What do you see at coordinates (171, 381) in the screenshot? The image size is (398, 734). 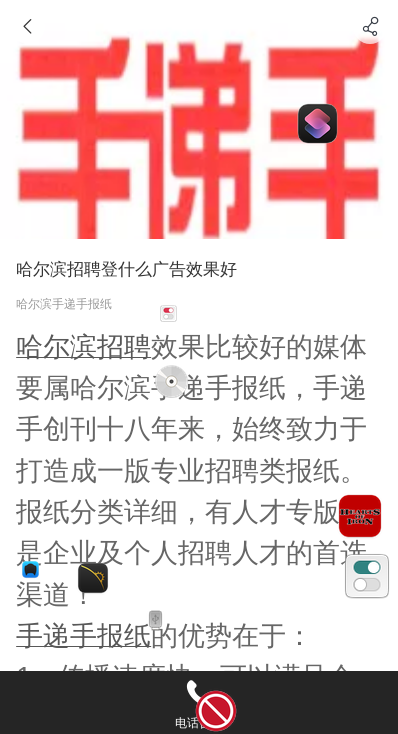 I see `access DVD-R disc drive` at bounding box center [171, 381].